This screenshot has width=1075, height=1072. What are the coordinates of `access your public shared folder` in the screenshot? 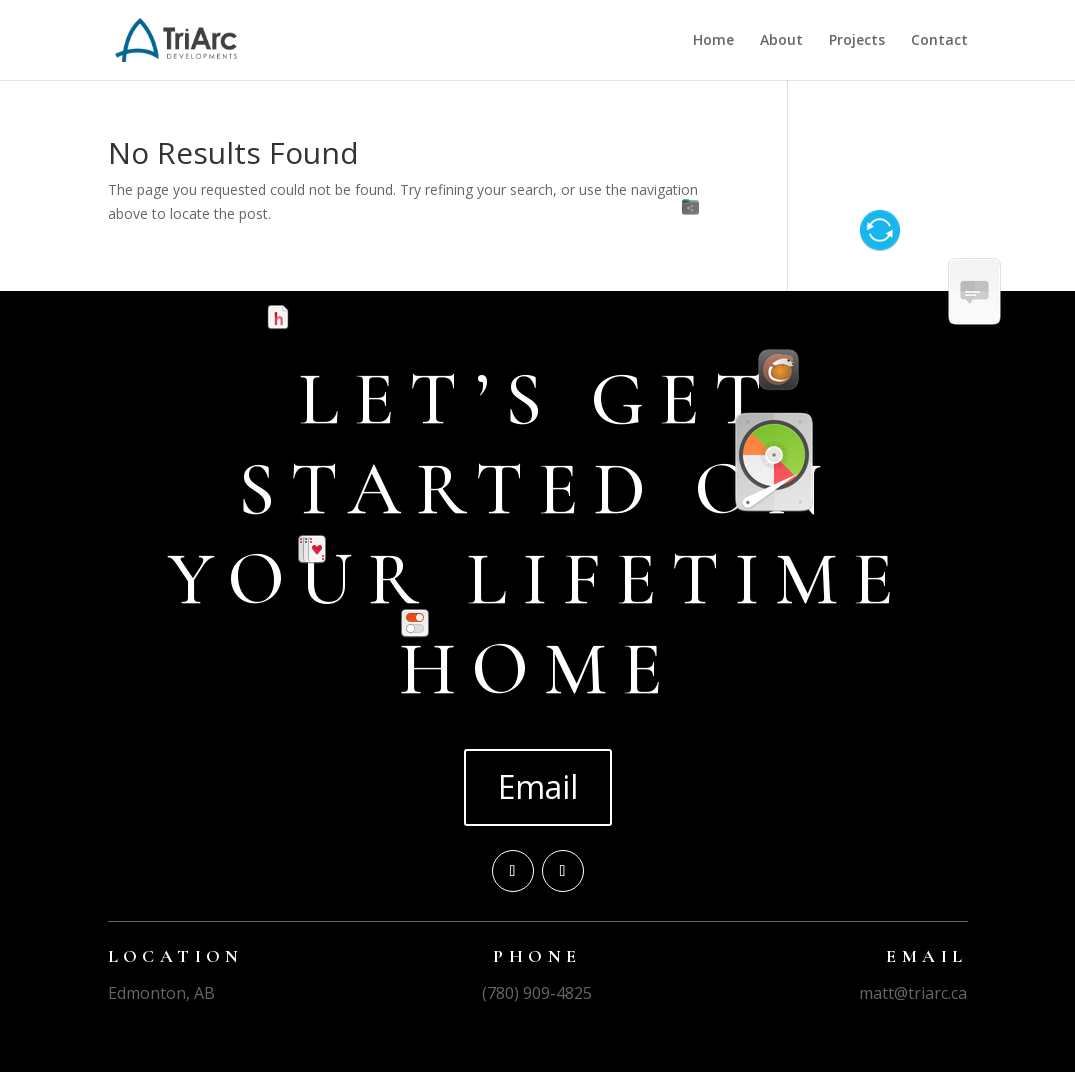 It's located at (690, 206).